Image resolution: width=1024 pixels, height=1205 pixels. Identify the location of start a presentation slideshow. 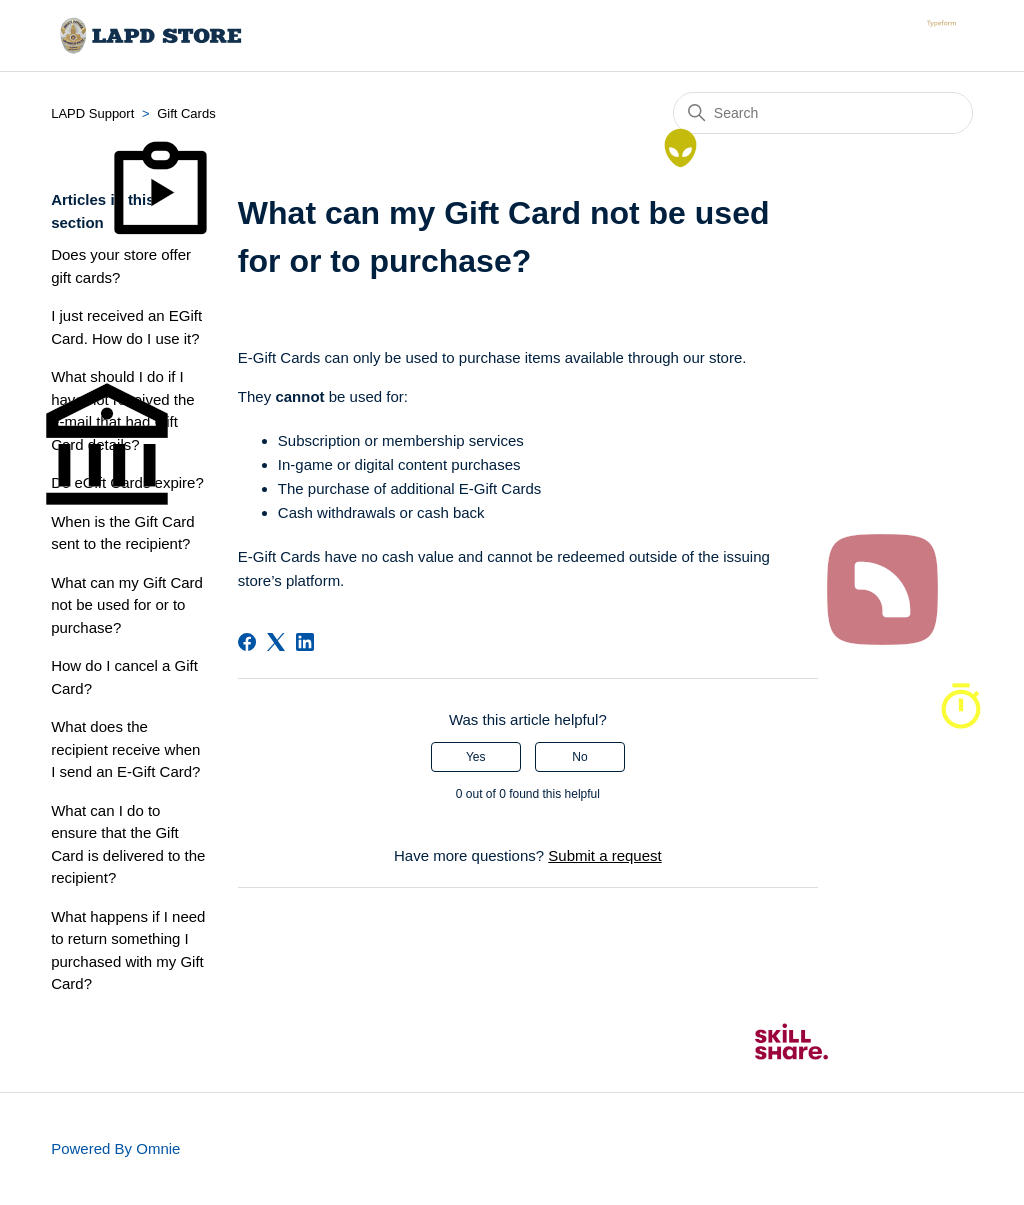
(160, 192).